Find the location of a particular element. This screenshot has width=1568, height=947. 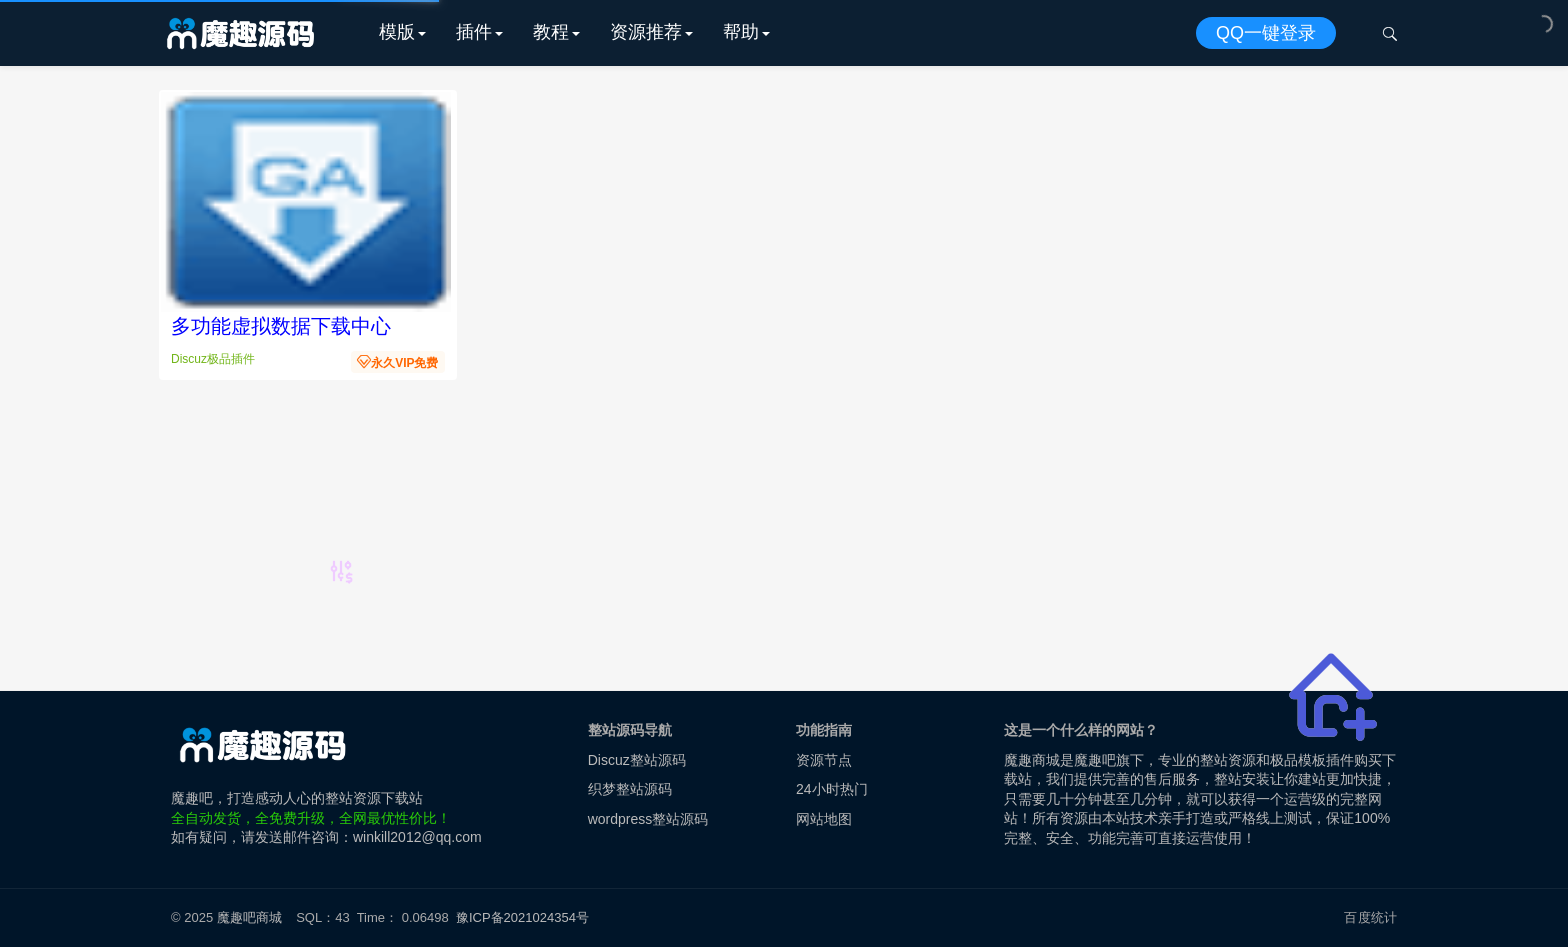

add a new home or address is located at coordinates (1331, 695).